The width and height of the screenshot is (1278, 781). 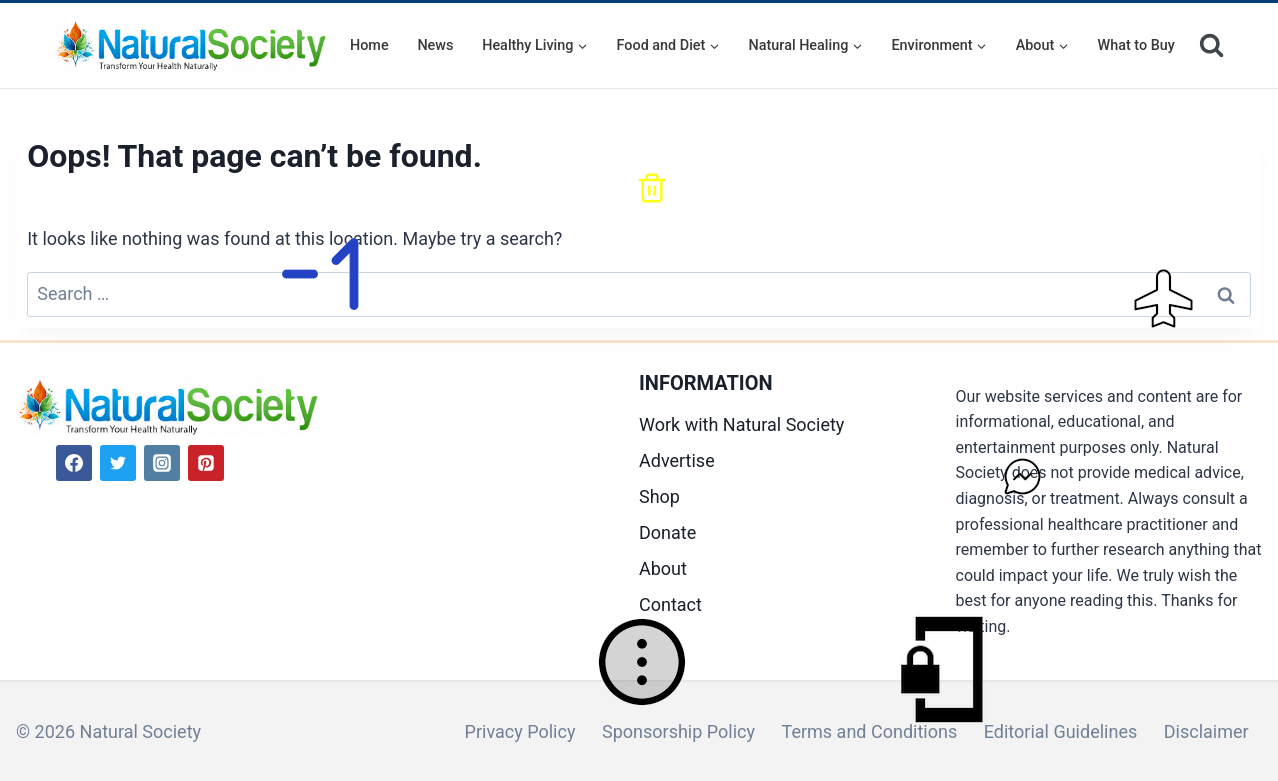 What do you see at coordinates (327, 274) in the screenshot?
I see `decrease exposure by one stop` at bounding box center [327, 274].